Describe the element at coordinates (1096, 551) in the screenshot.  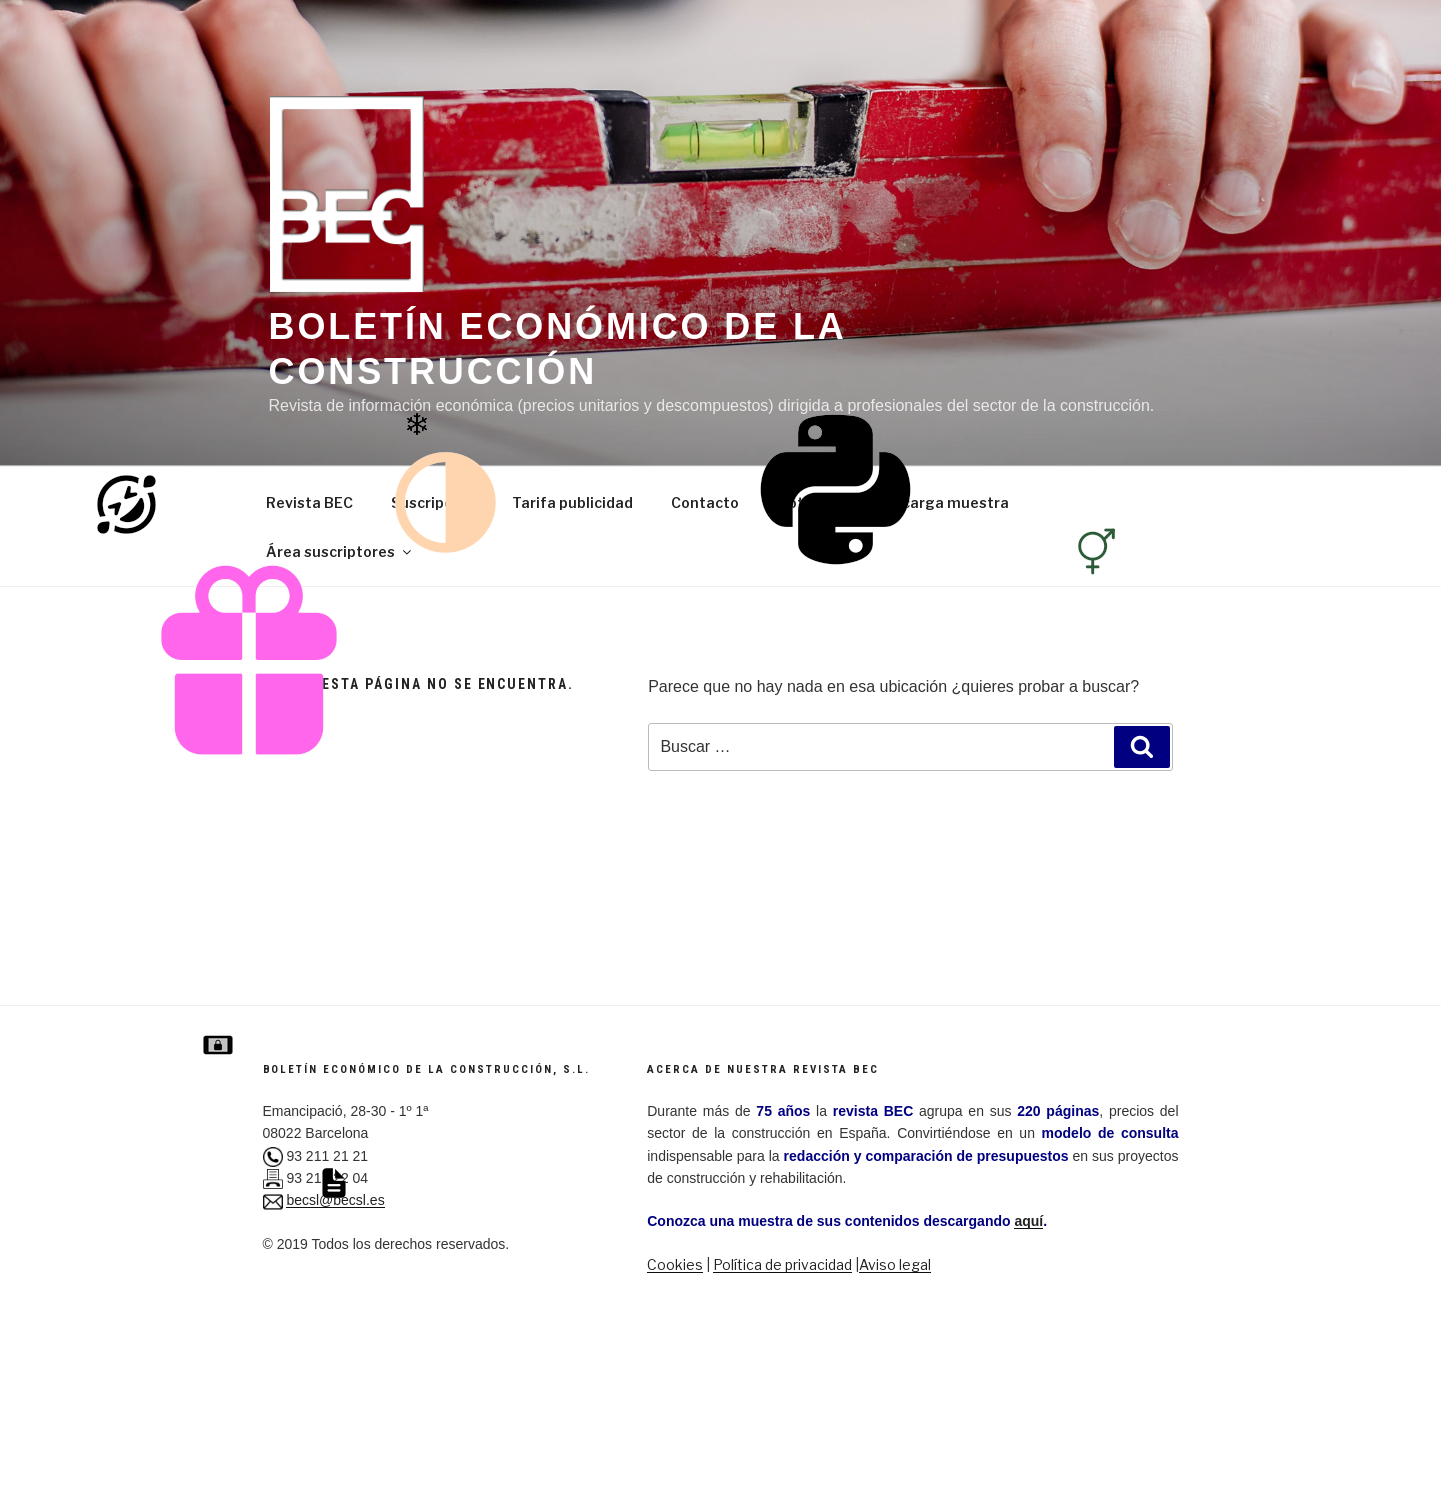
I see `select gender or sex options` at that location.